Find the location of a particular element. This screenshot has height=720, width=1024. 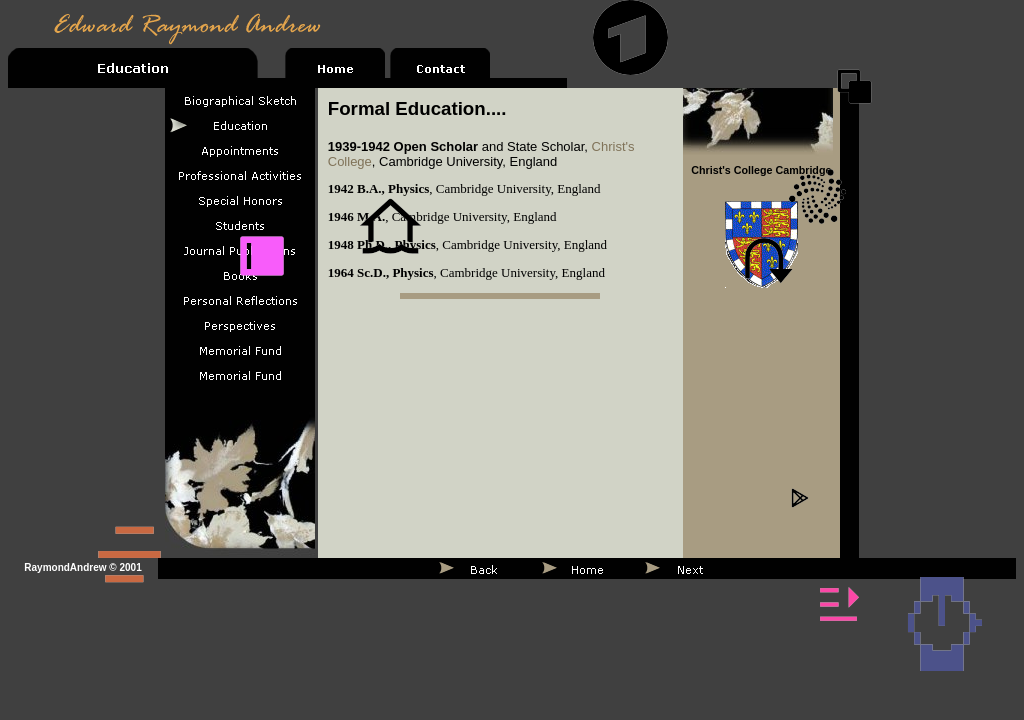

send selected object backward one layer is located at coordinates (854, 86).